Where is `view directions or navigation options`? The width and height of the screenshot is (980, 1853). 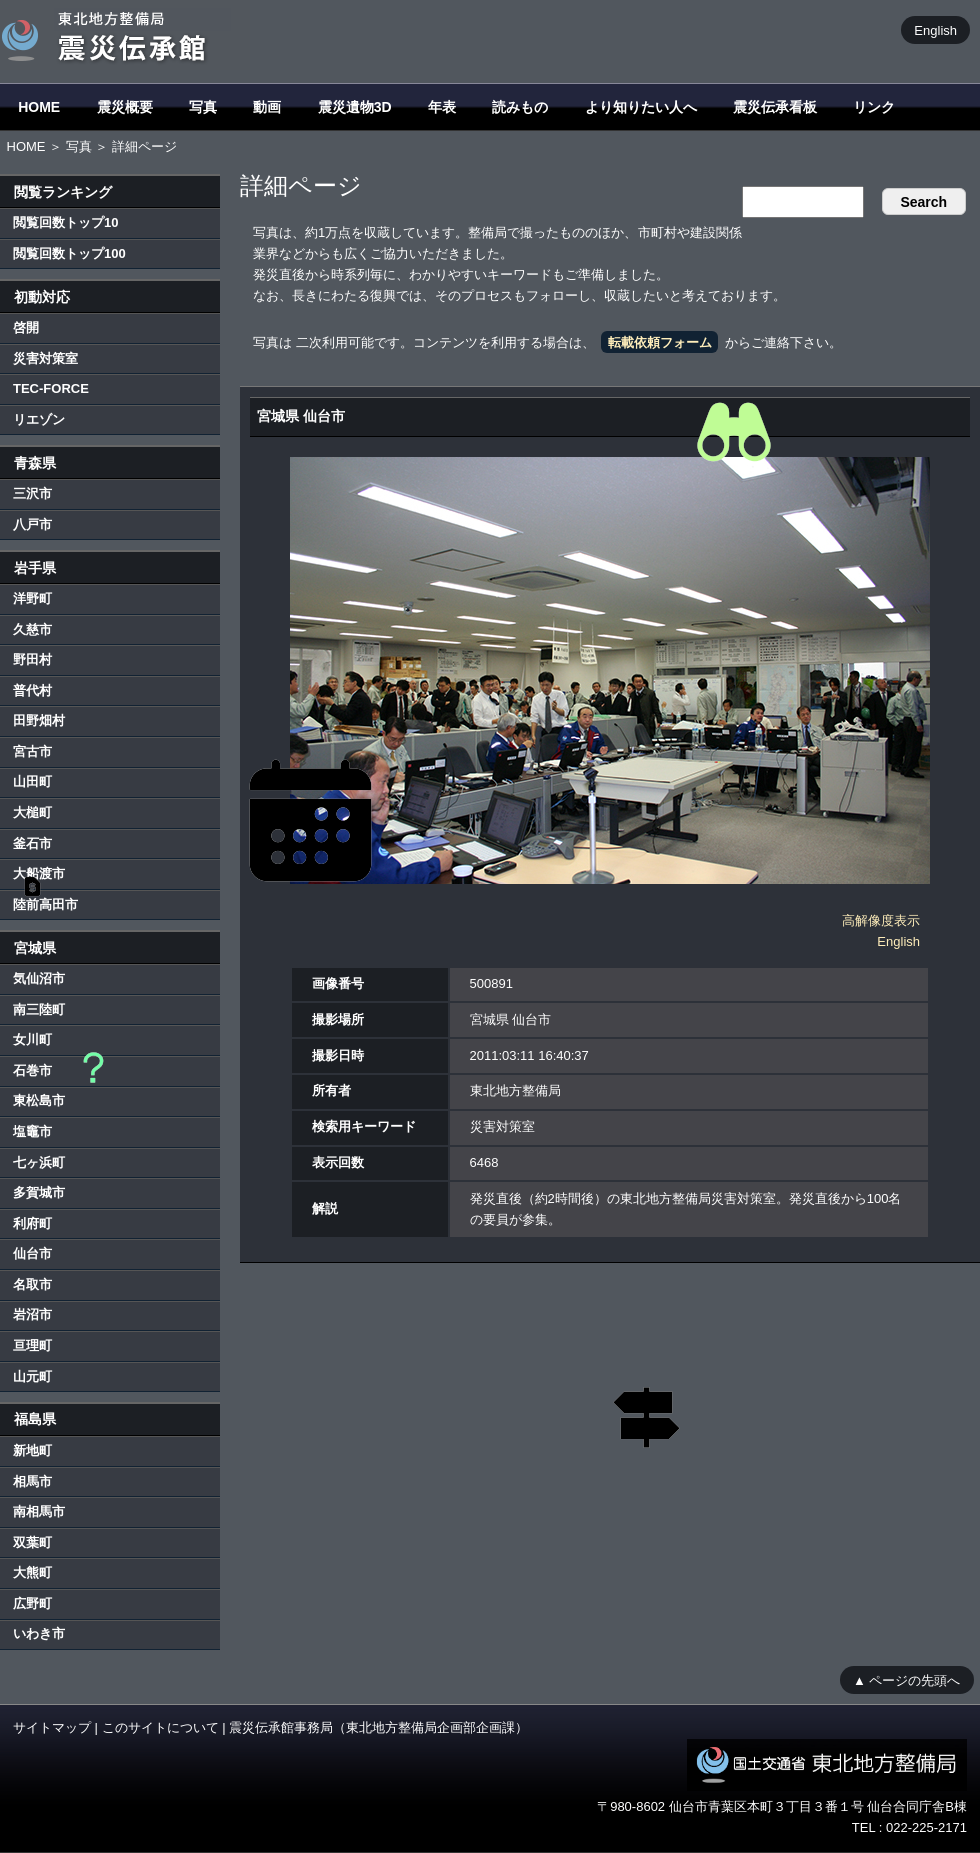 view directions or navigation options is located at coordinates (646, 1417).